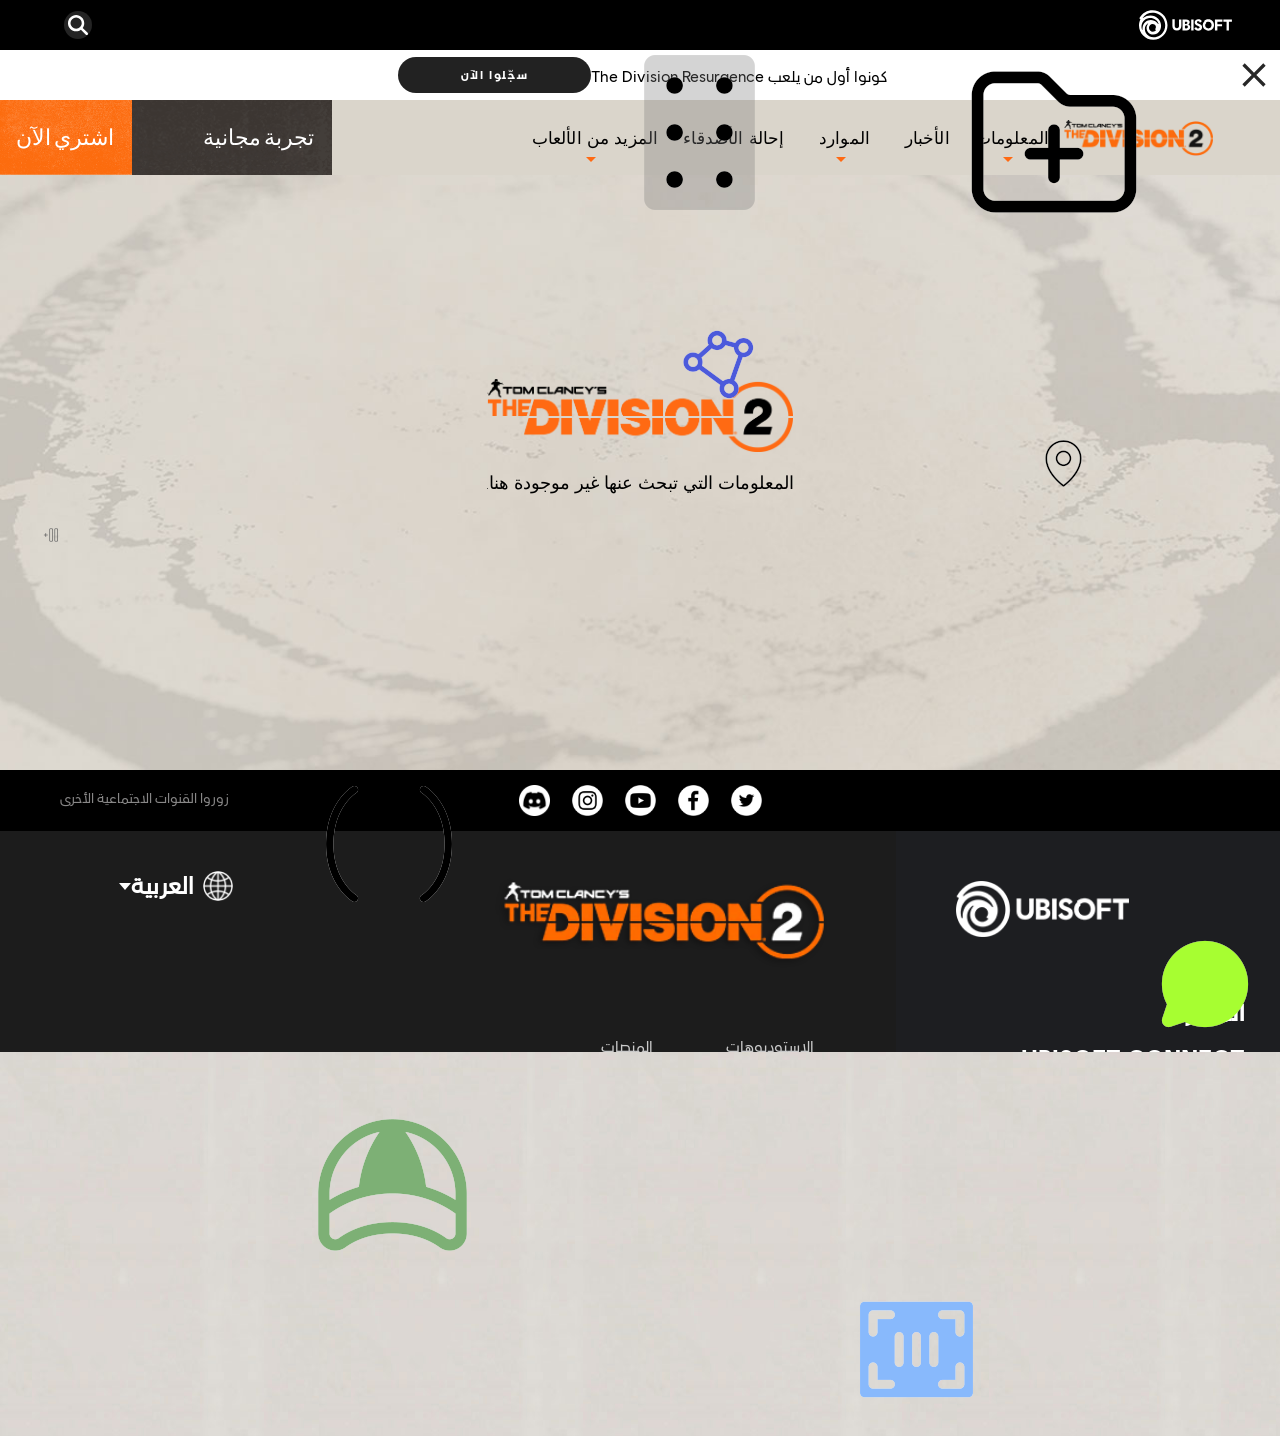 The width and height of the screenshot is (1280, 1436). I want to click on scan a barcode, so click(916, 1349).